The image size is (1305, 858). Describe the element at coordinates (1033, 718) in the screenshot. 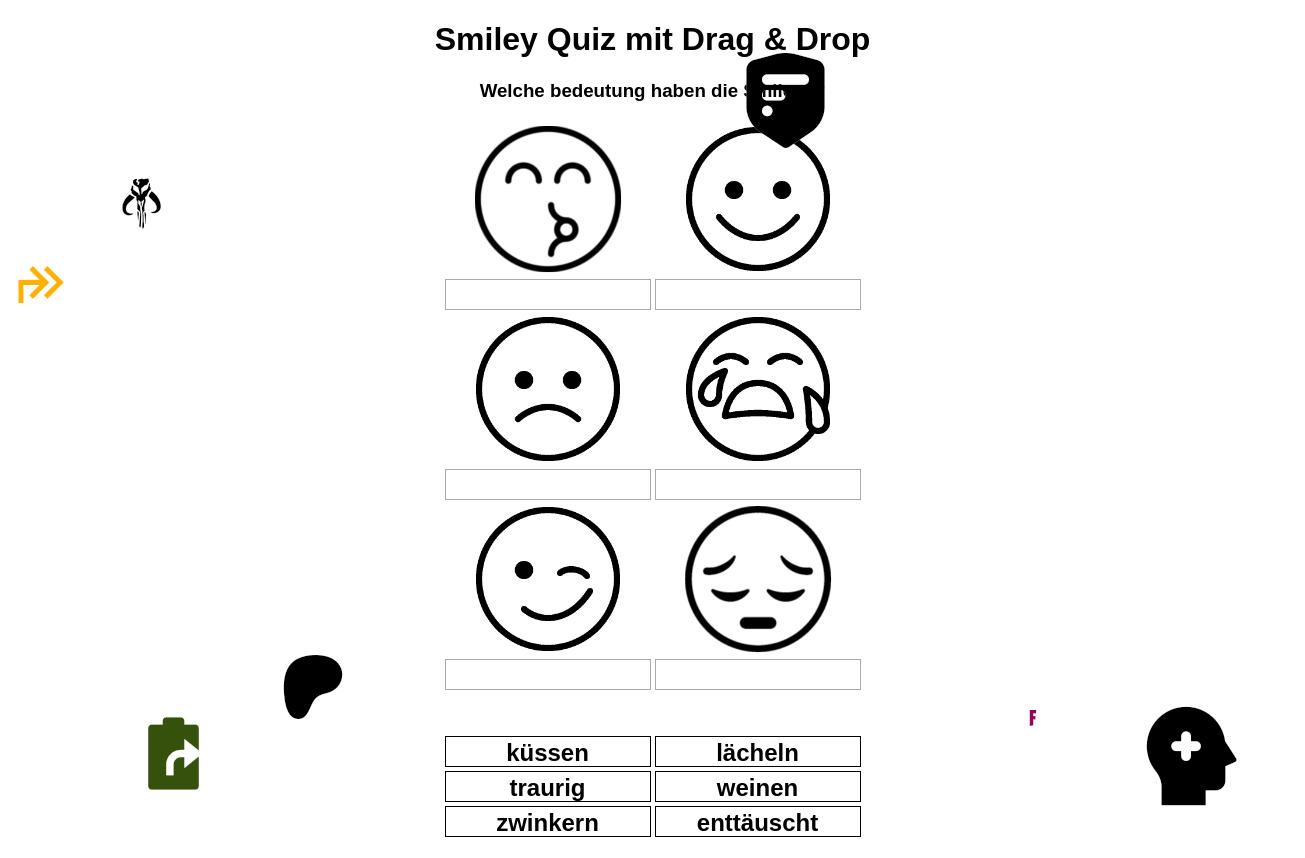

I see `launch fortnite game` at that location.